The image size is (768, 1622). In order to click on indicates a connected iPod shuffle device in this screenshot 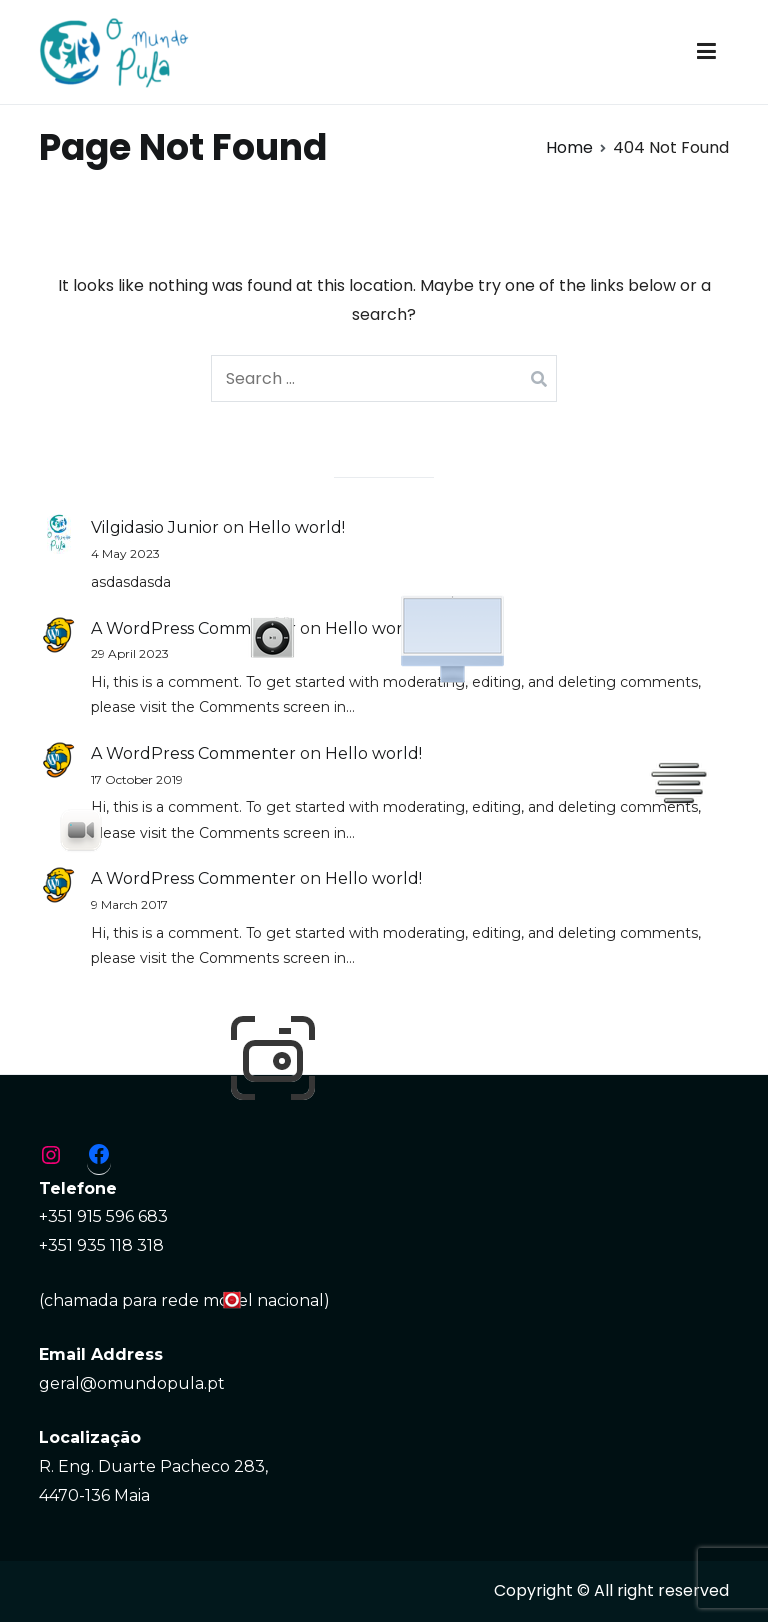, I will do `click(232, 1300)`.